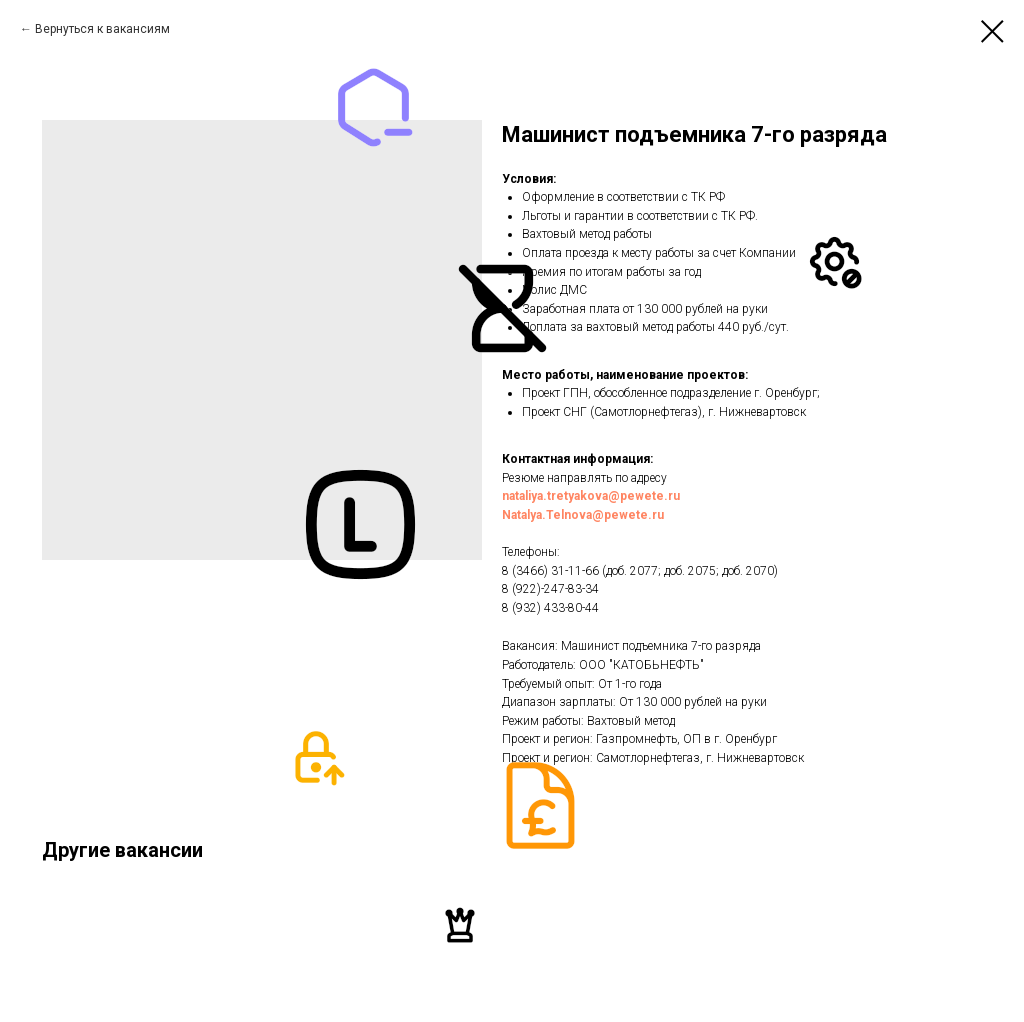  Describe the element at coordinates (360, 524) in the screenshot. I see `indicates an item or category labeled "L"` at that location.